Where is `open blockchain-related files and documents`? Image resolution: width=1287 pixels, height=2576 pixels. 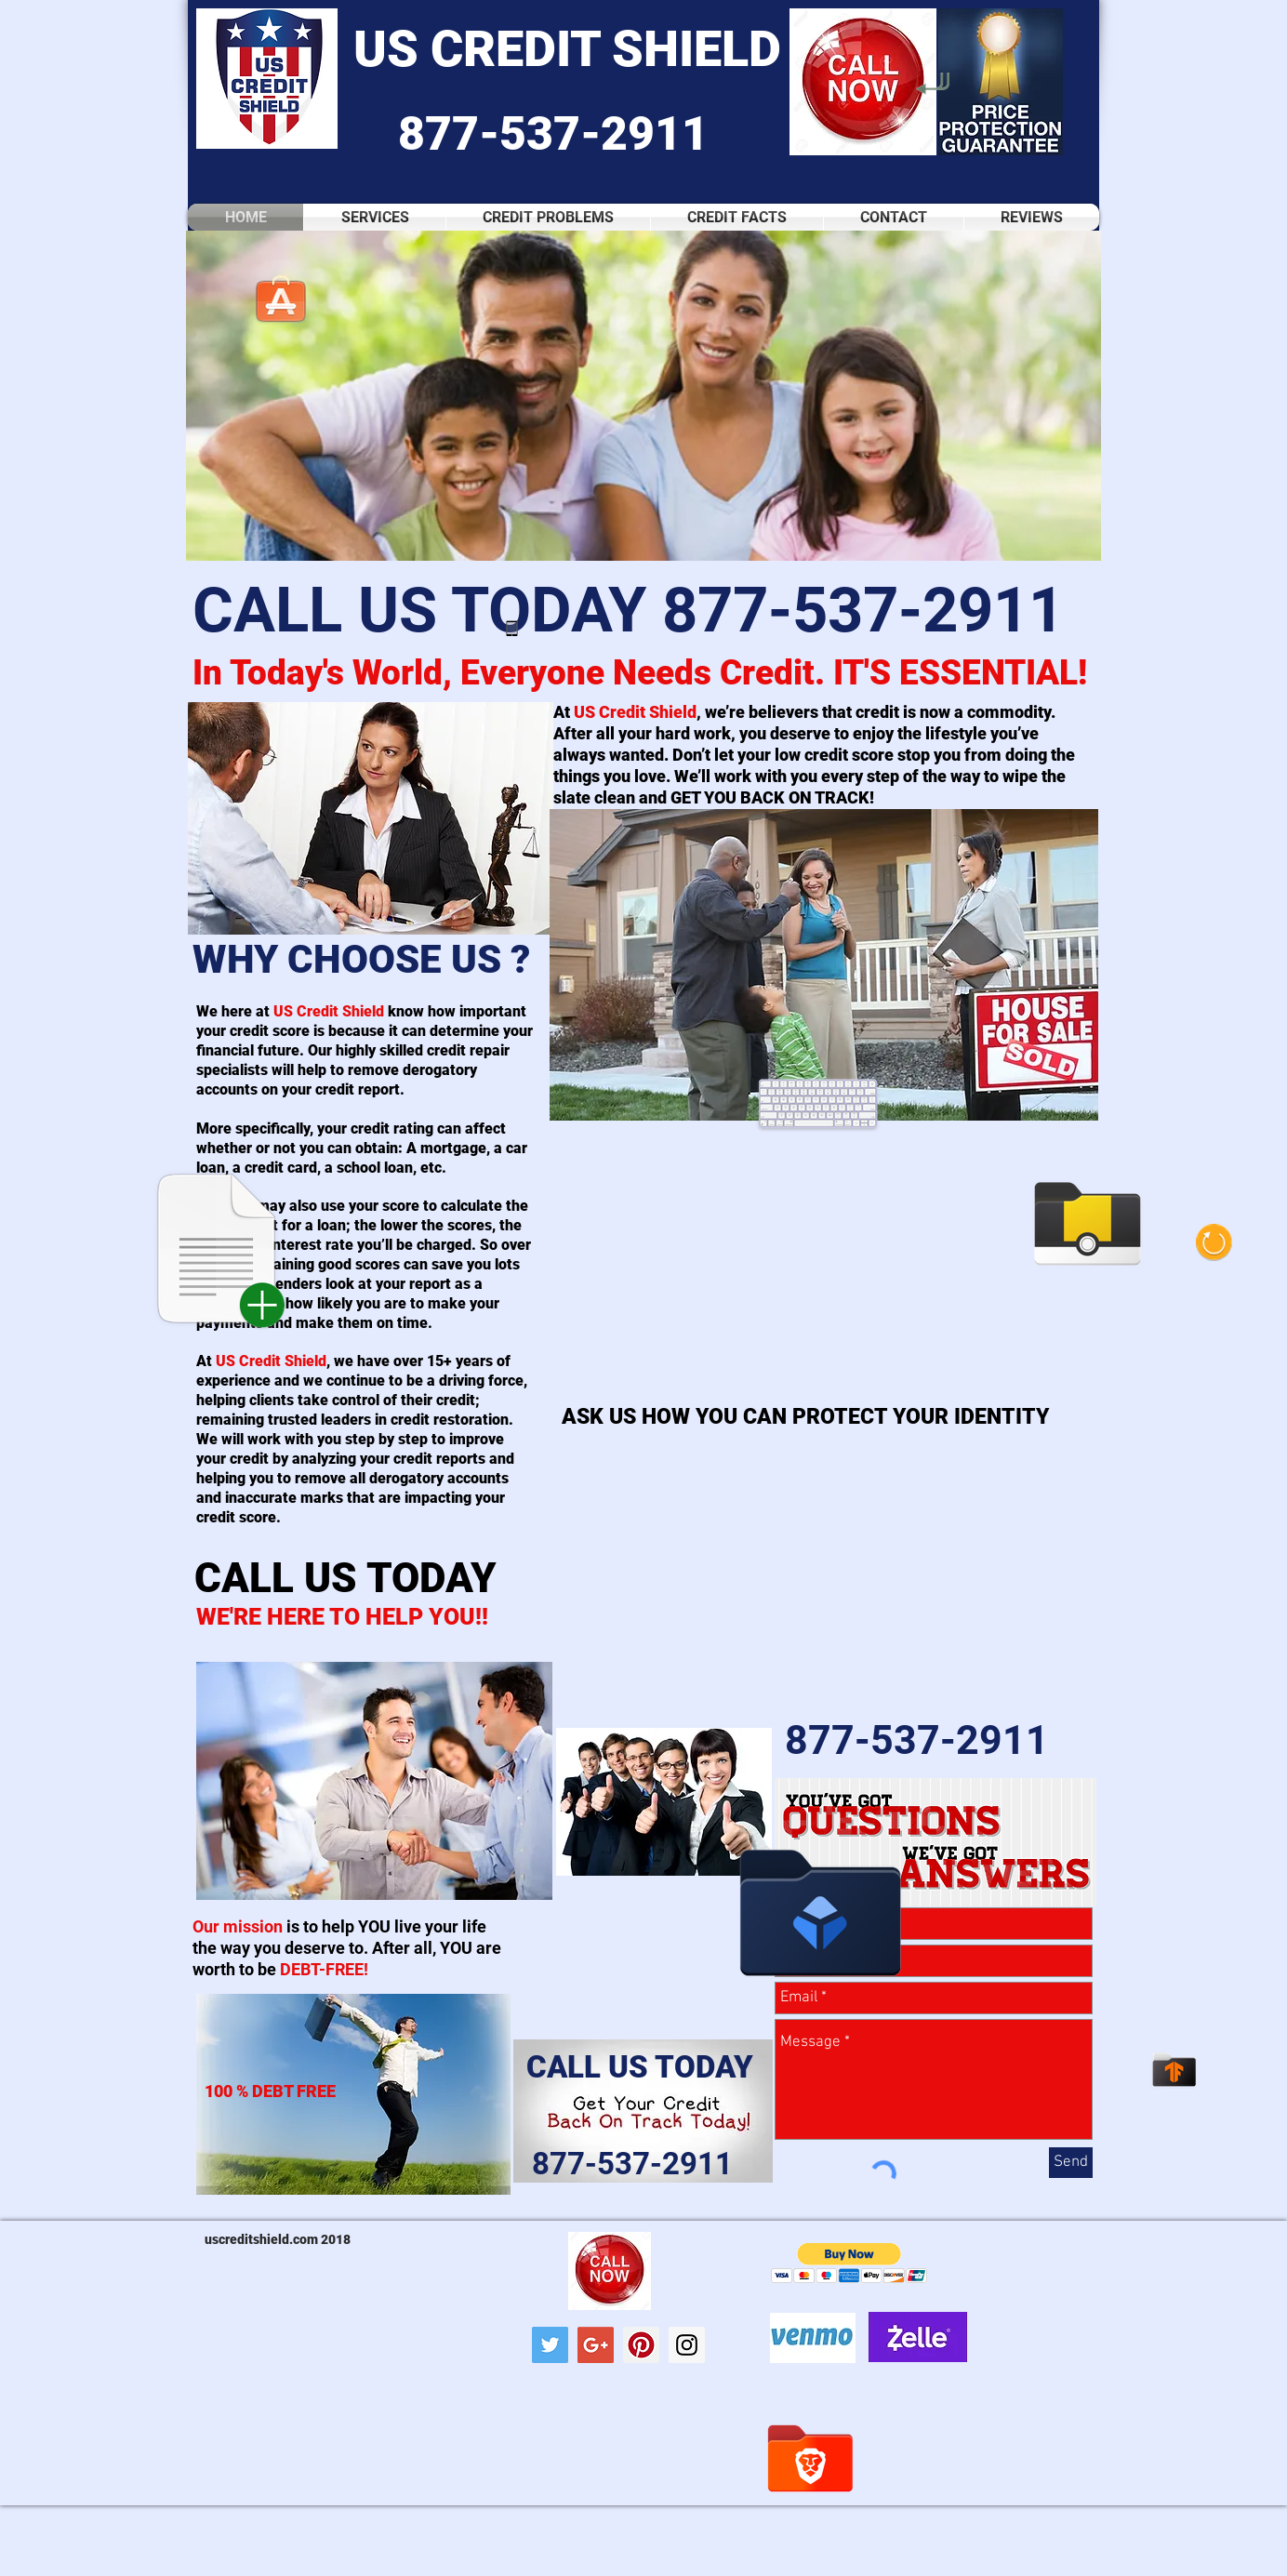 open blockchain-related files and documents is located at coordinates (819, 1917).